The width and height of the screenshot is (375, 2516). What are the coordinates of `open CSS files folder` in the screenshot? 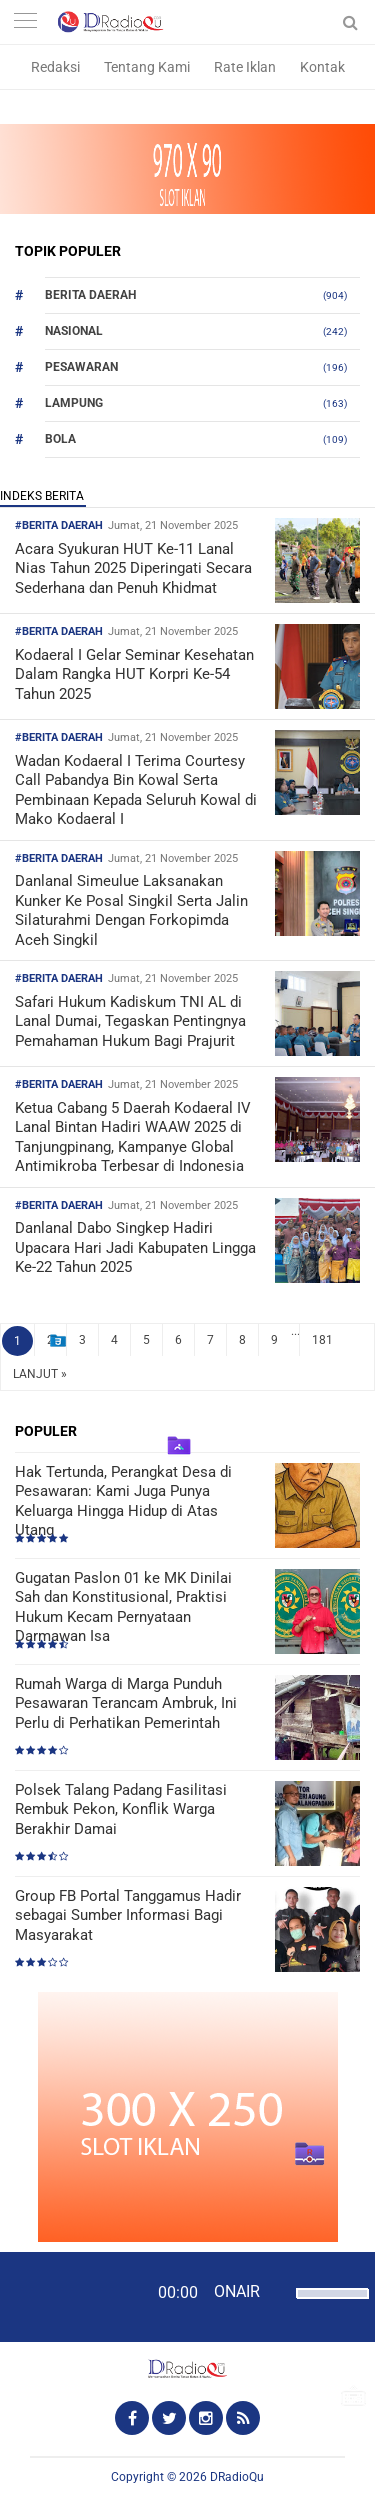 It's located at (58, 1341).